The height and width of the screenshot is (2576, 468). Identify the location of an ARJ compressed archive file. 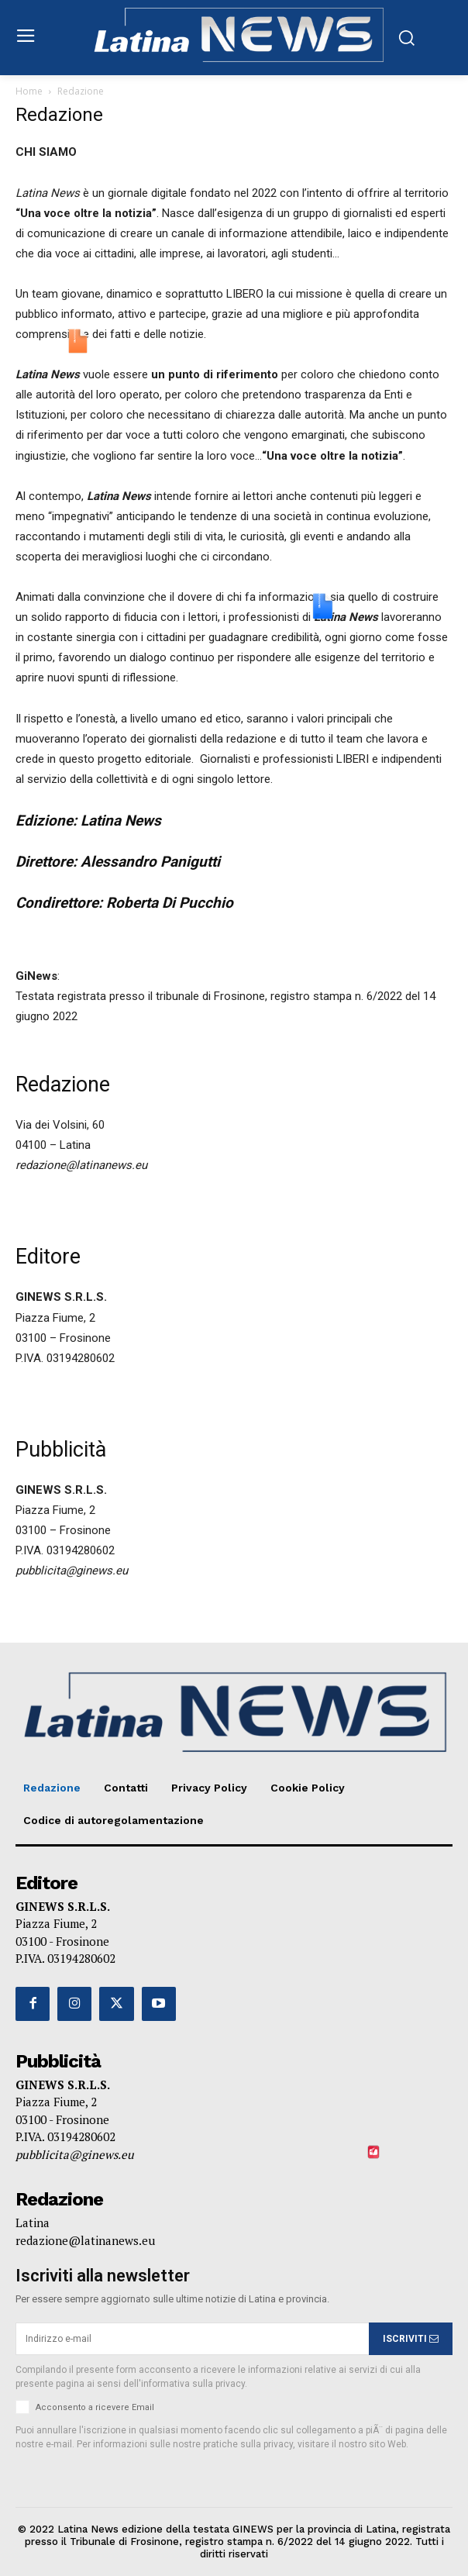
(77, 341).